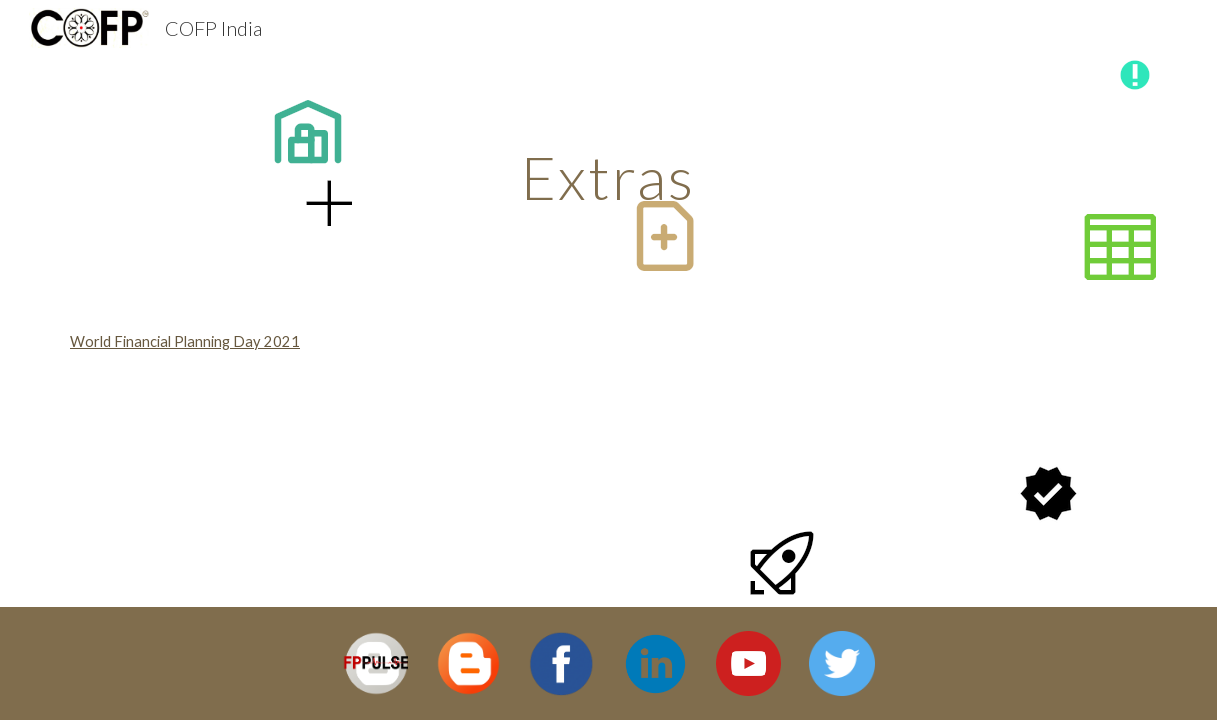 This screenshot has width=1217, height=720. What do you see at coordinates (308, 130) in the screenshot?
I see `access warehouse inventory` at bounding box center [308, 130].